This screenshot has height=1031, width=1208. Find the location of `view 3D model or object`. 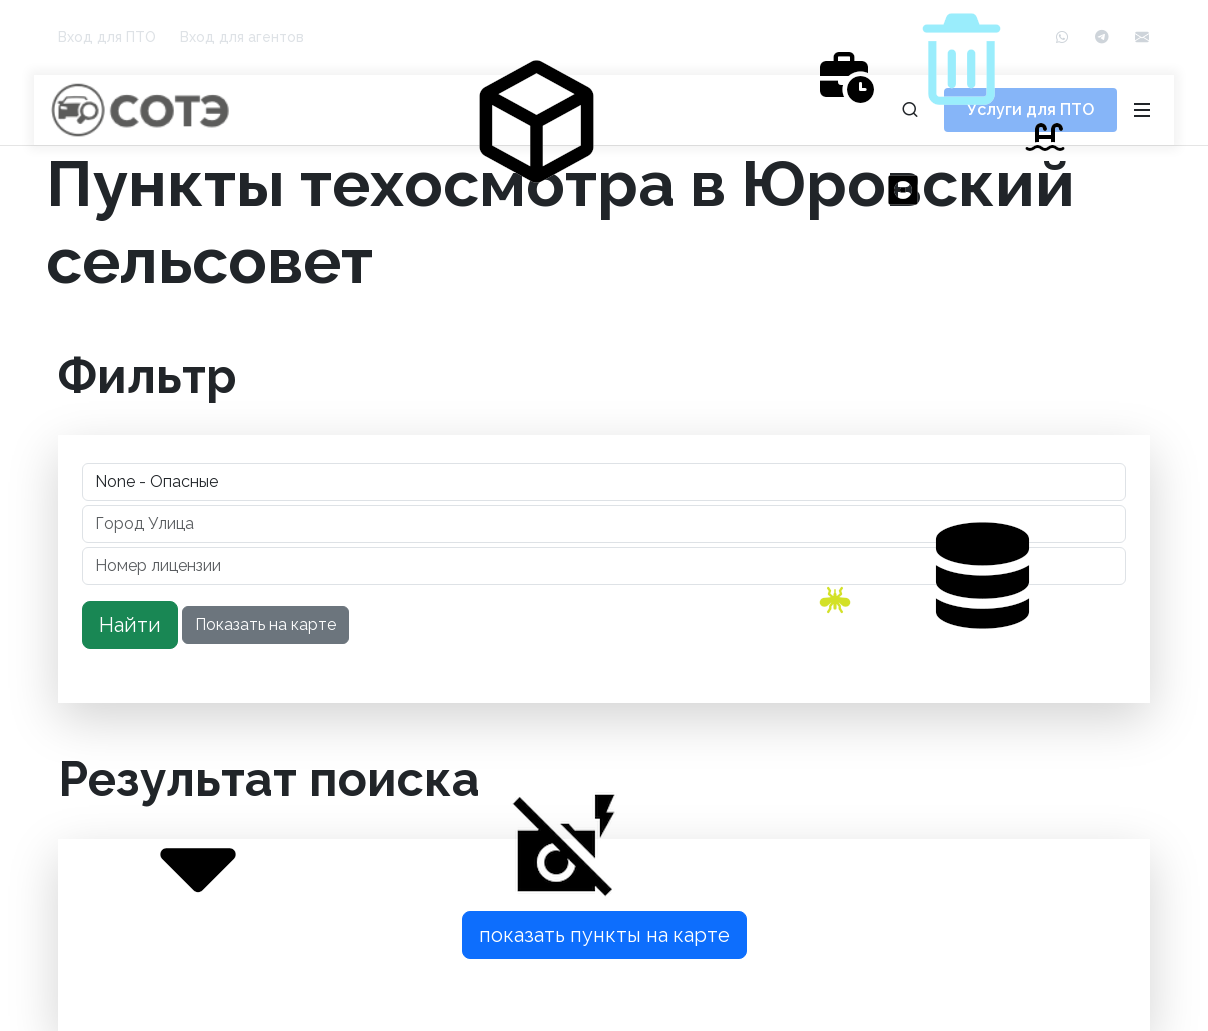

view 3D model or object is located at coordinates (536, 121).